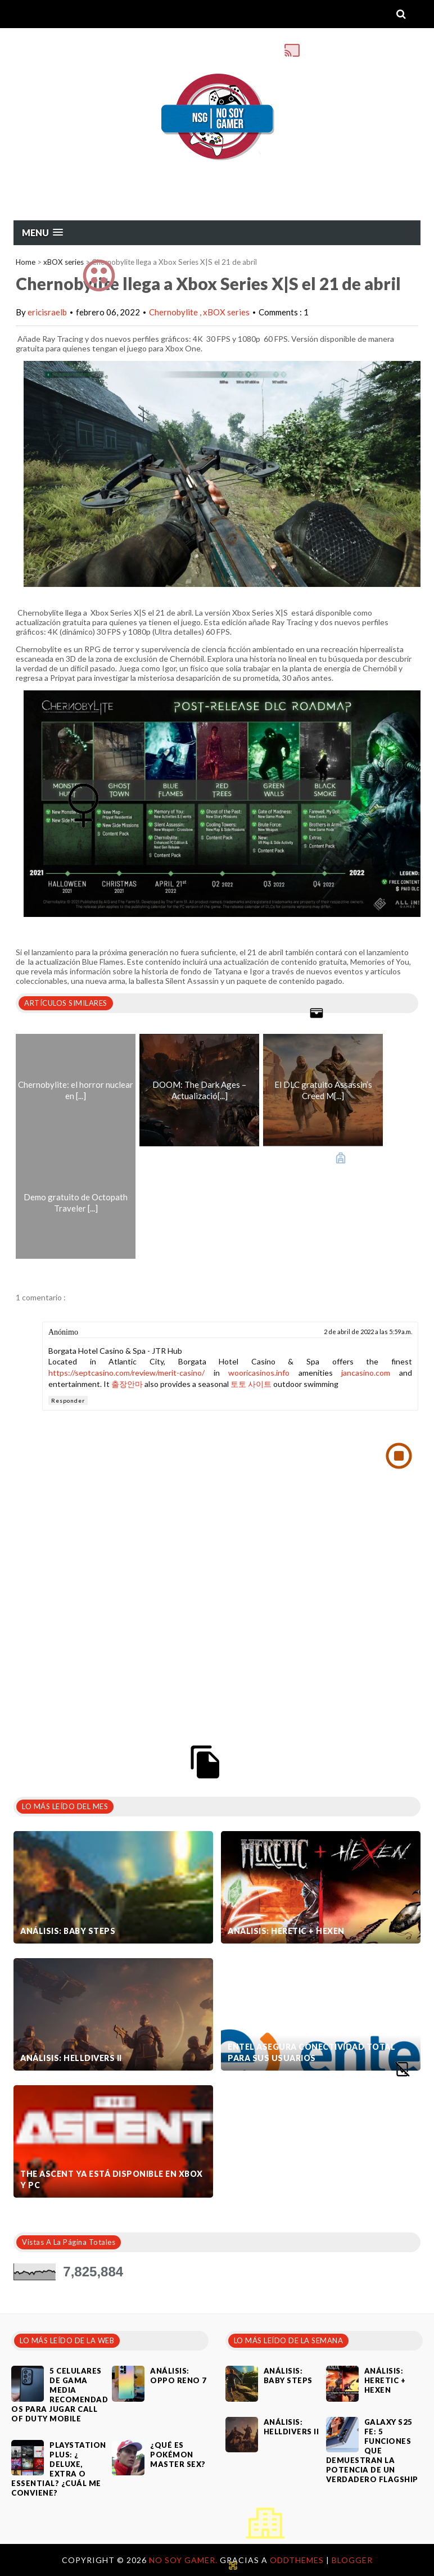 This screenshot has height=2576, width=434. I want to click on access your inventory or stored items, so click(341, 1158).